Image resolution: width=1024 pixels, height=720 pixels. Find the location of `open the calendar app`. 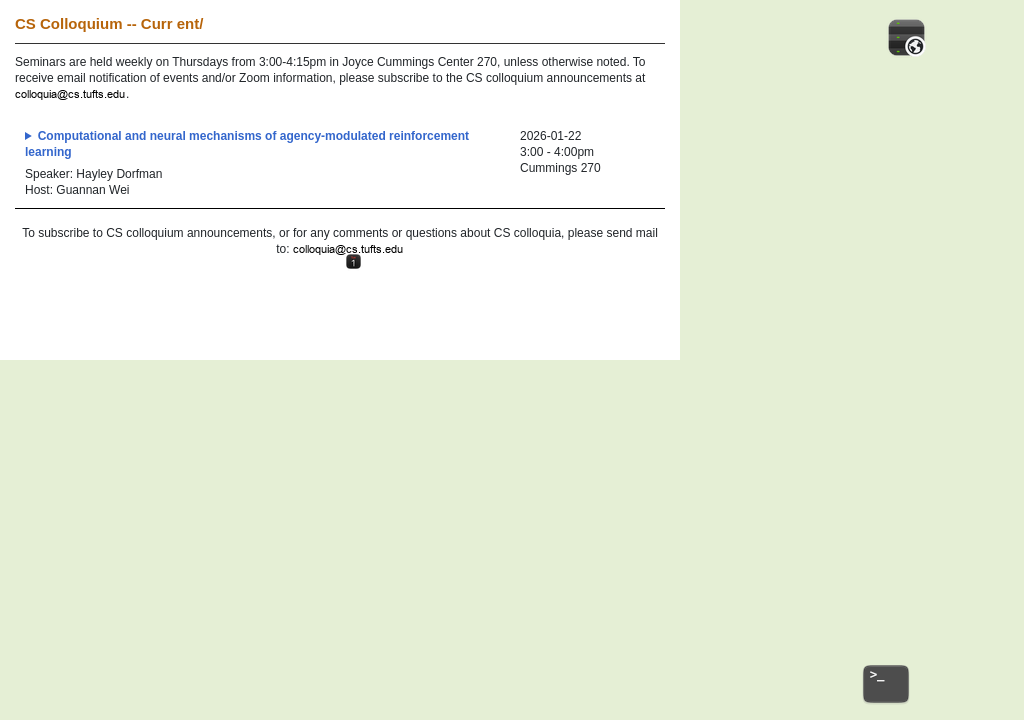

open the calendar app is located at coordinates (353, 261).